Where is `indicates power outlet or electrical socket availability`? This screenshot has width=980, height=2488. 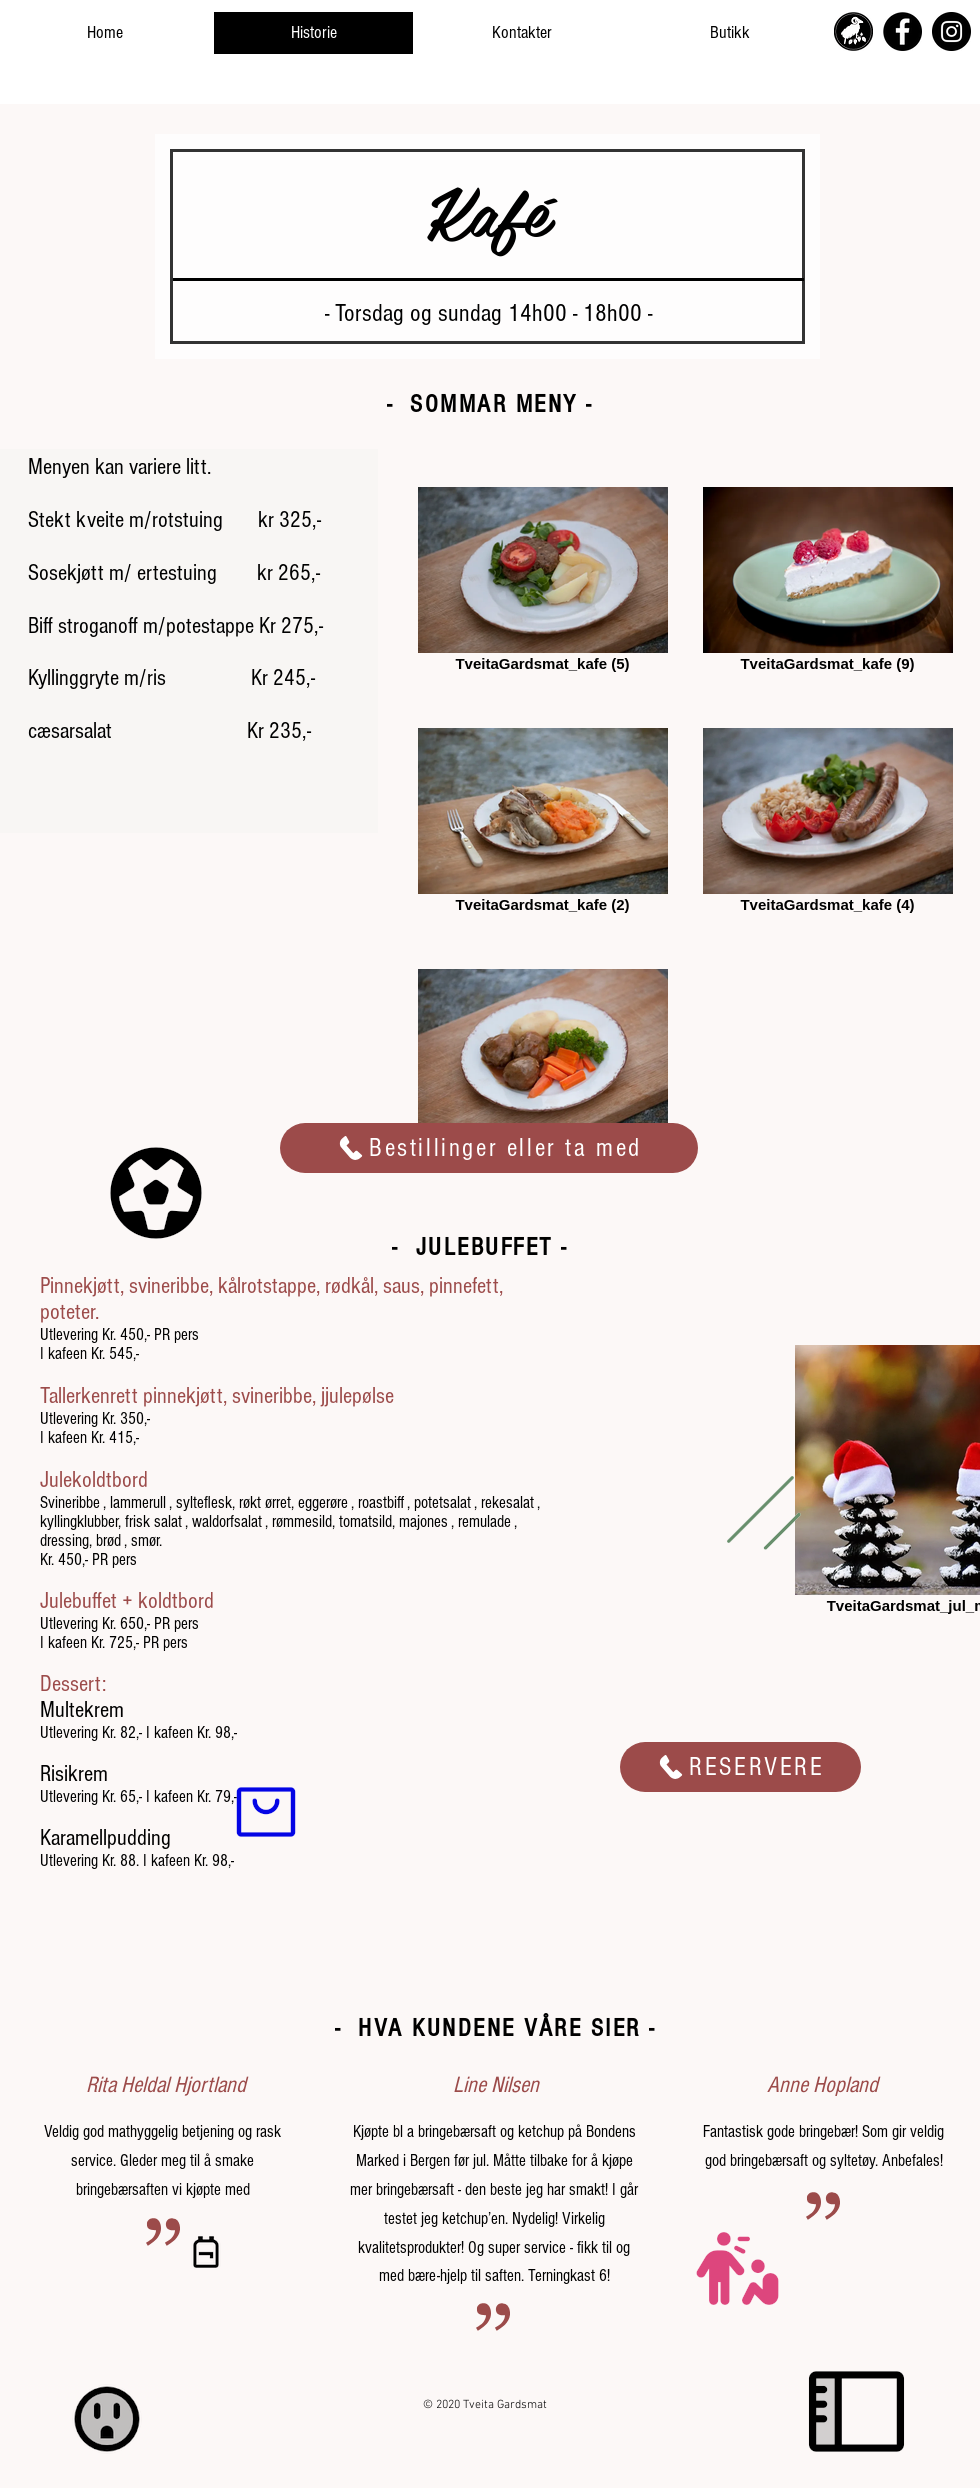 indicates power outlet or electrical socket availability is located at coordinates (107, 2419).